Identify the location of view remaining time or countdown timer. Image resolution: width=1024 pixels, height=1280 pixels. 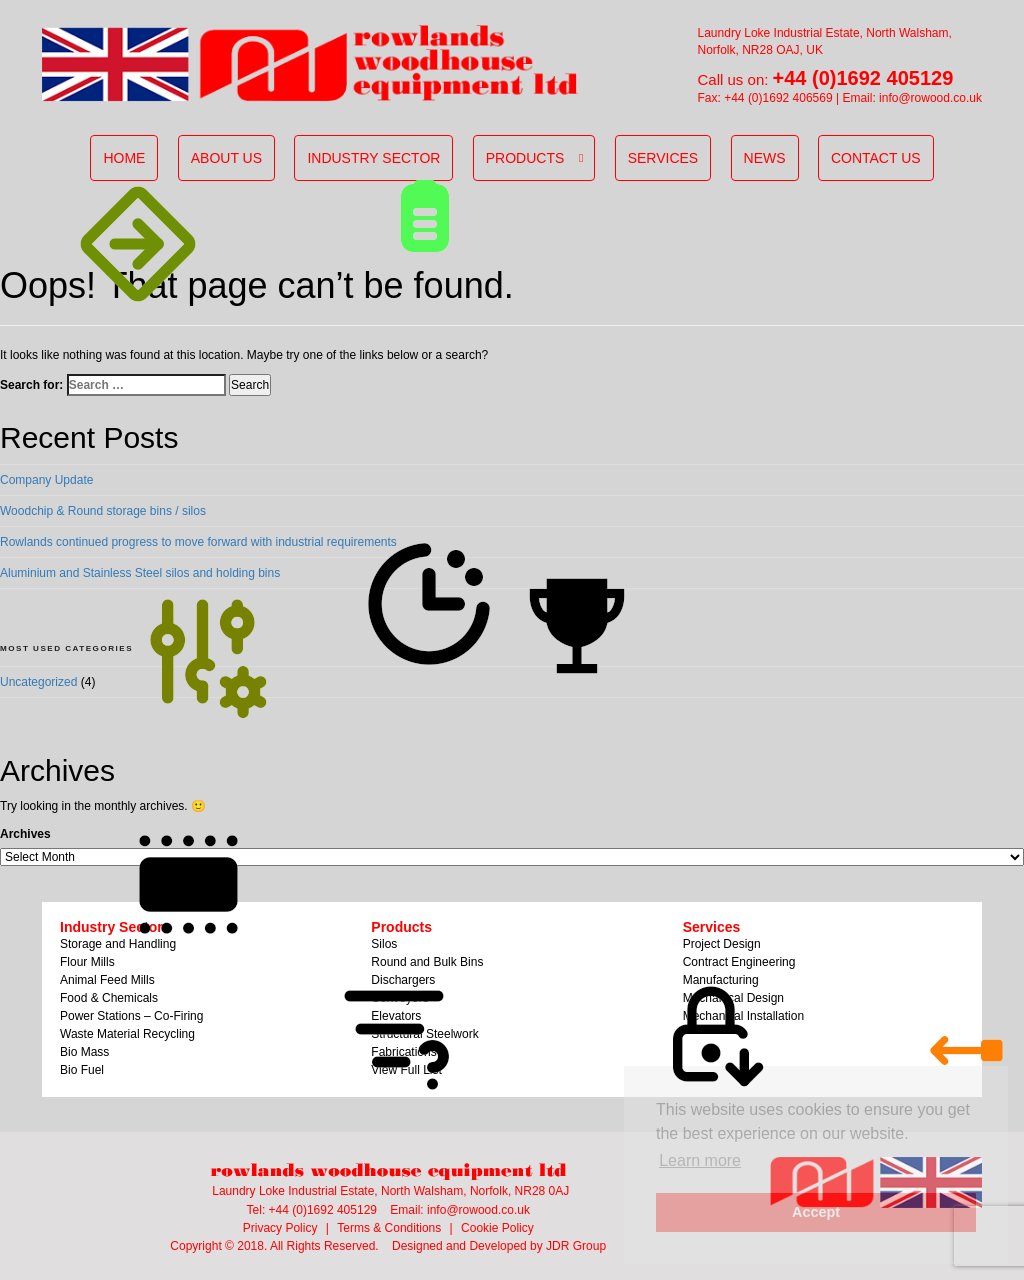
(429, 604).